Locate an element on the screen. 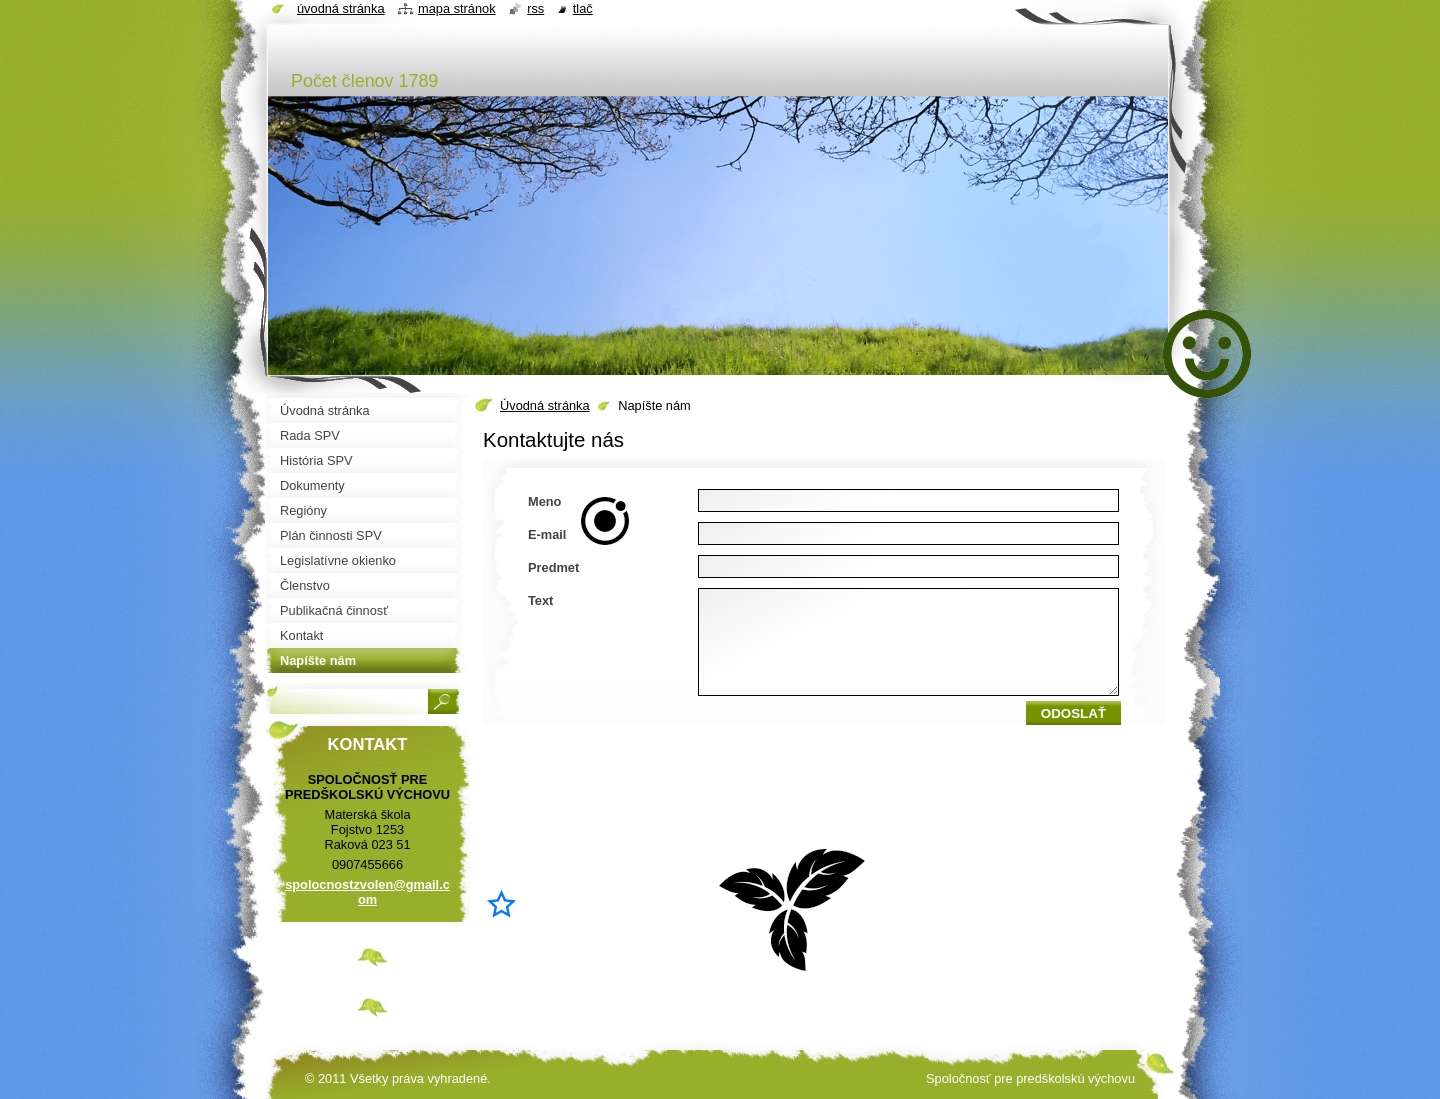 The width and height of the screenshot is (1440, 1099). ionic framework logo is located at coordinates (605, 521).